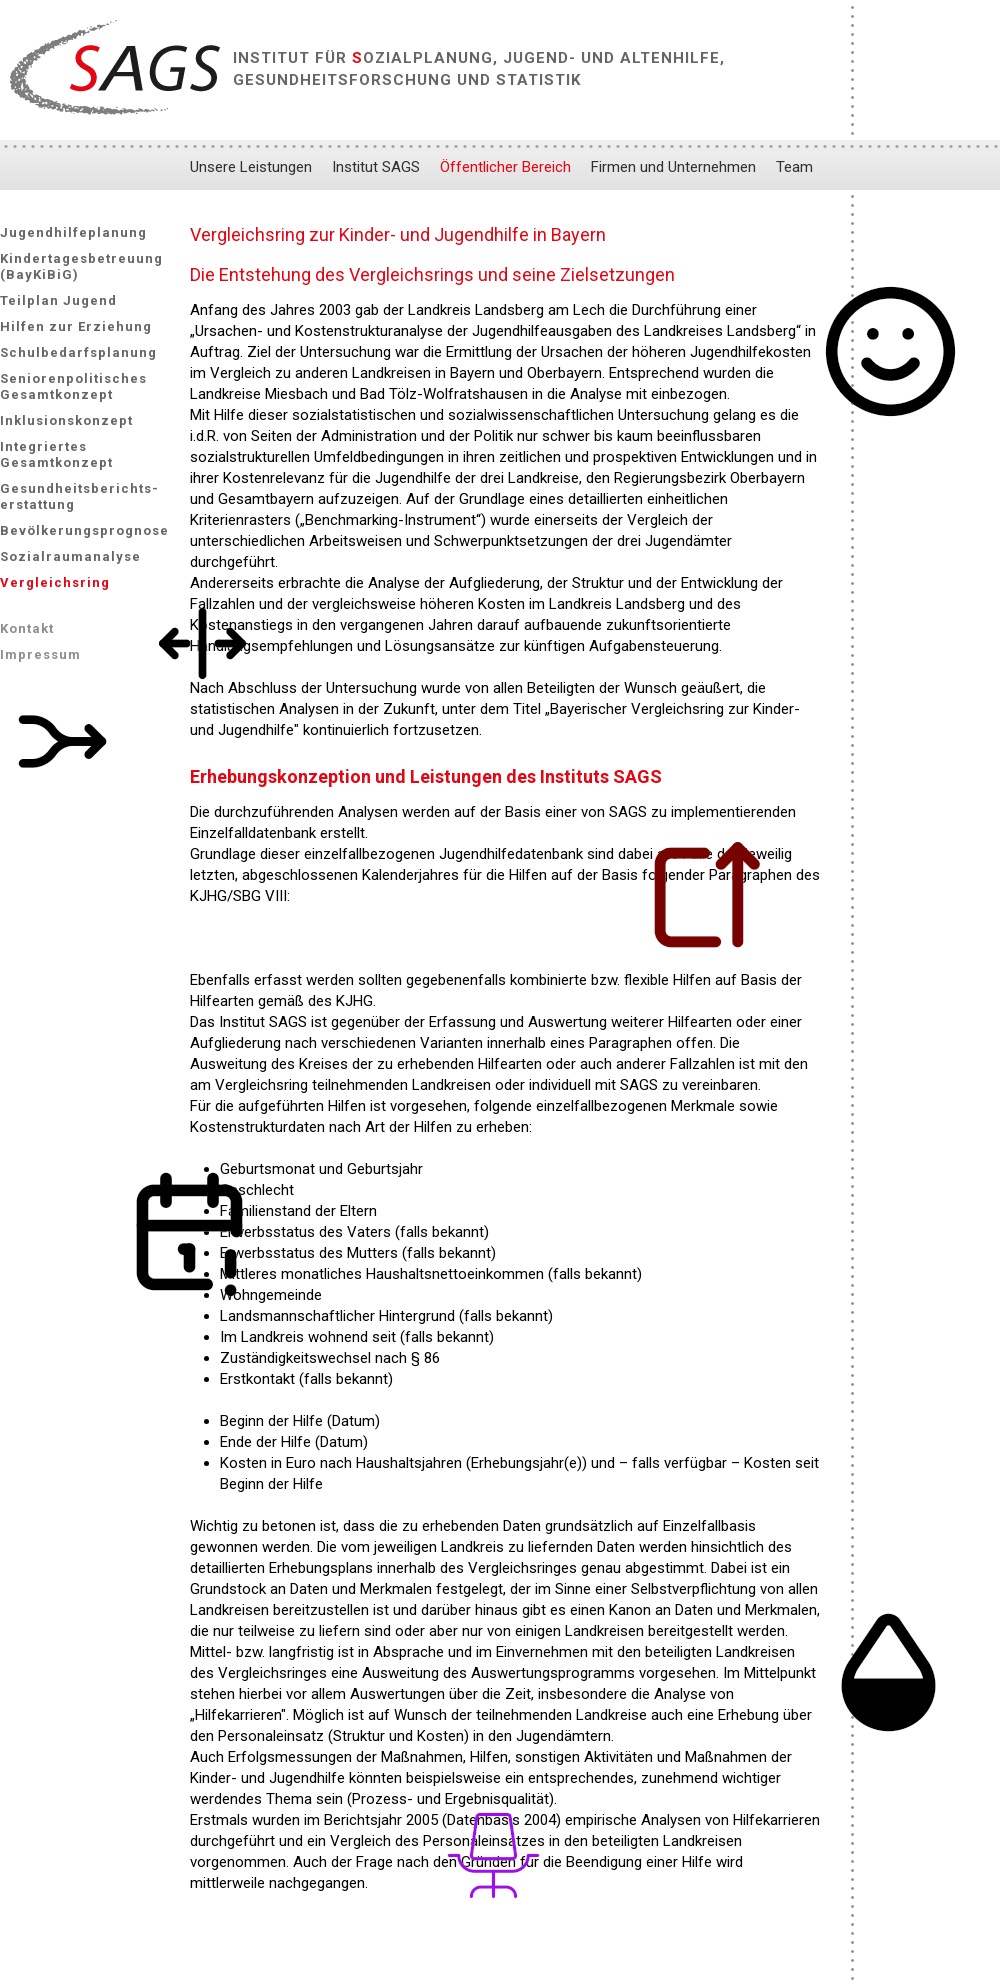 This screenshot has height=1984, width=1000. I want to click on add an emoji or reaction, so click(890, 351).